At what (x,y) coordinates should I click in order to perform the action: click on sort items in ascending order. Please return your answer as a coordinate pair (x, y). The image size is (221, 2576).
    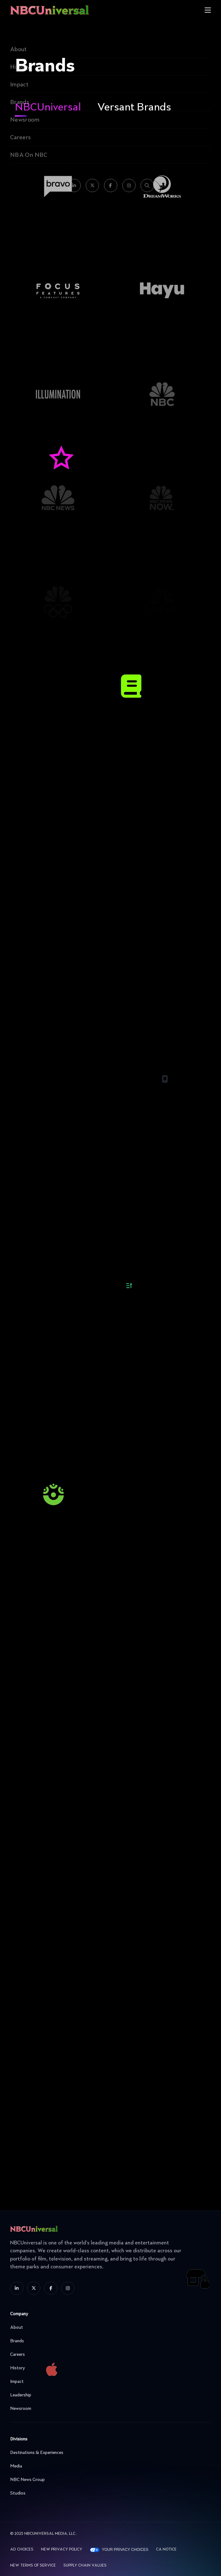
    Looking at the image, I should click on (129, 1286).